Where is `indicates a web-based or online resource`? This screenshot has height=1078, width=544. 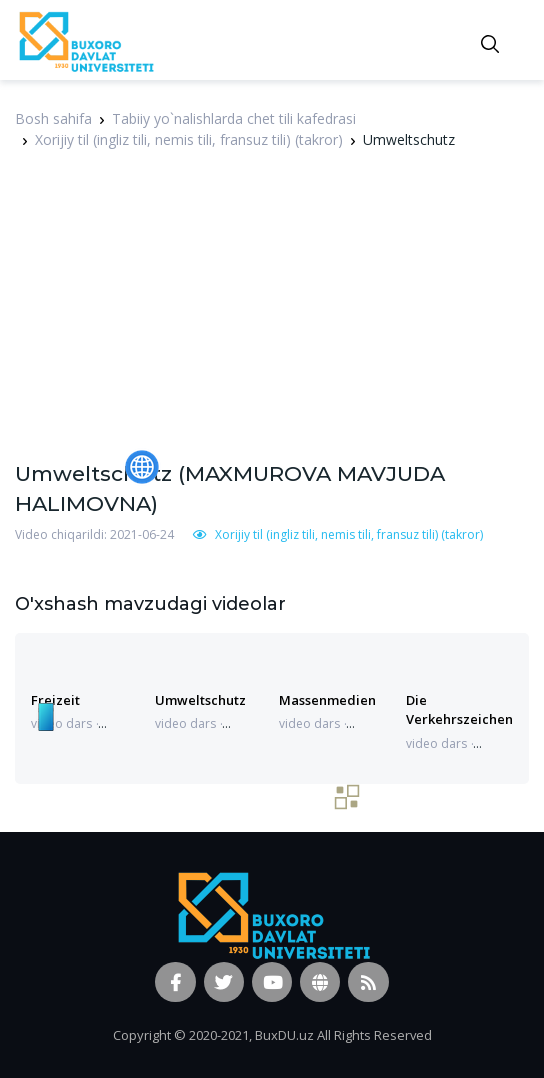 indicates a web-based or online resource is located at coordinates (142, 467).